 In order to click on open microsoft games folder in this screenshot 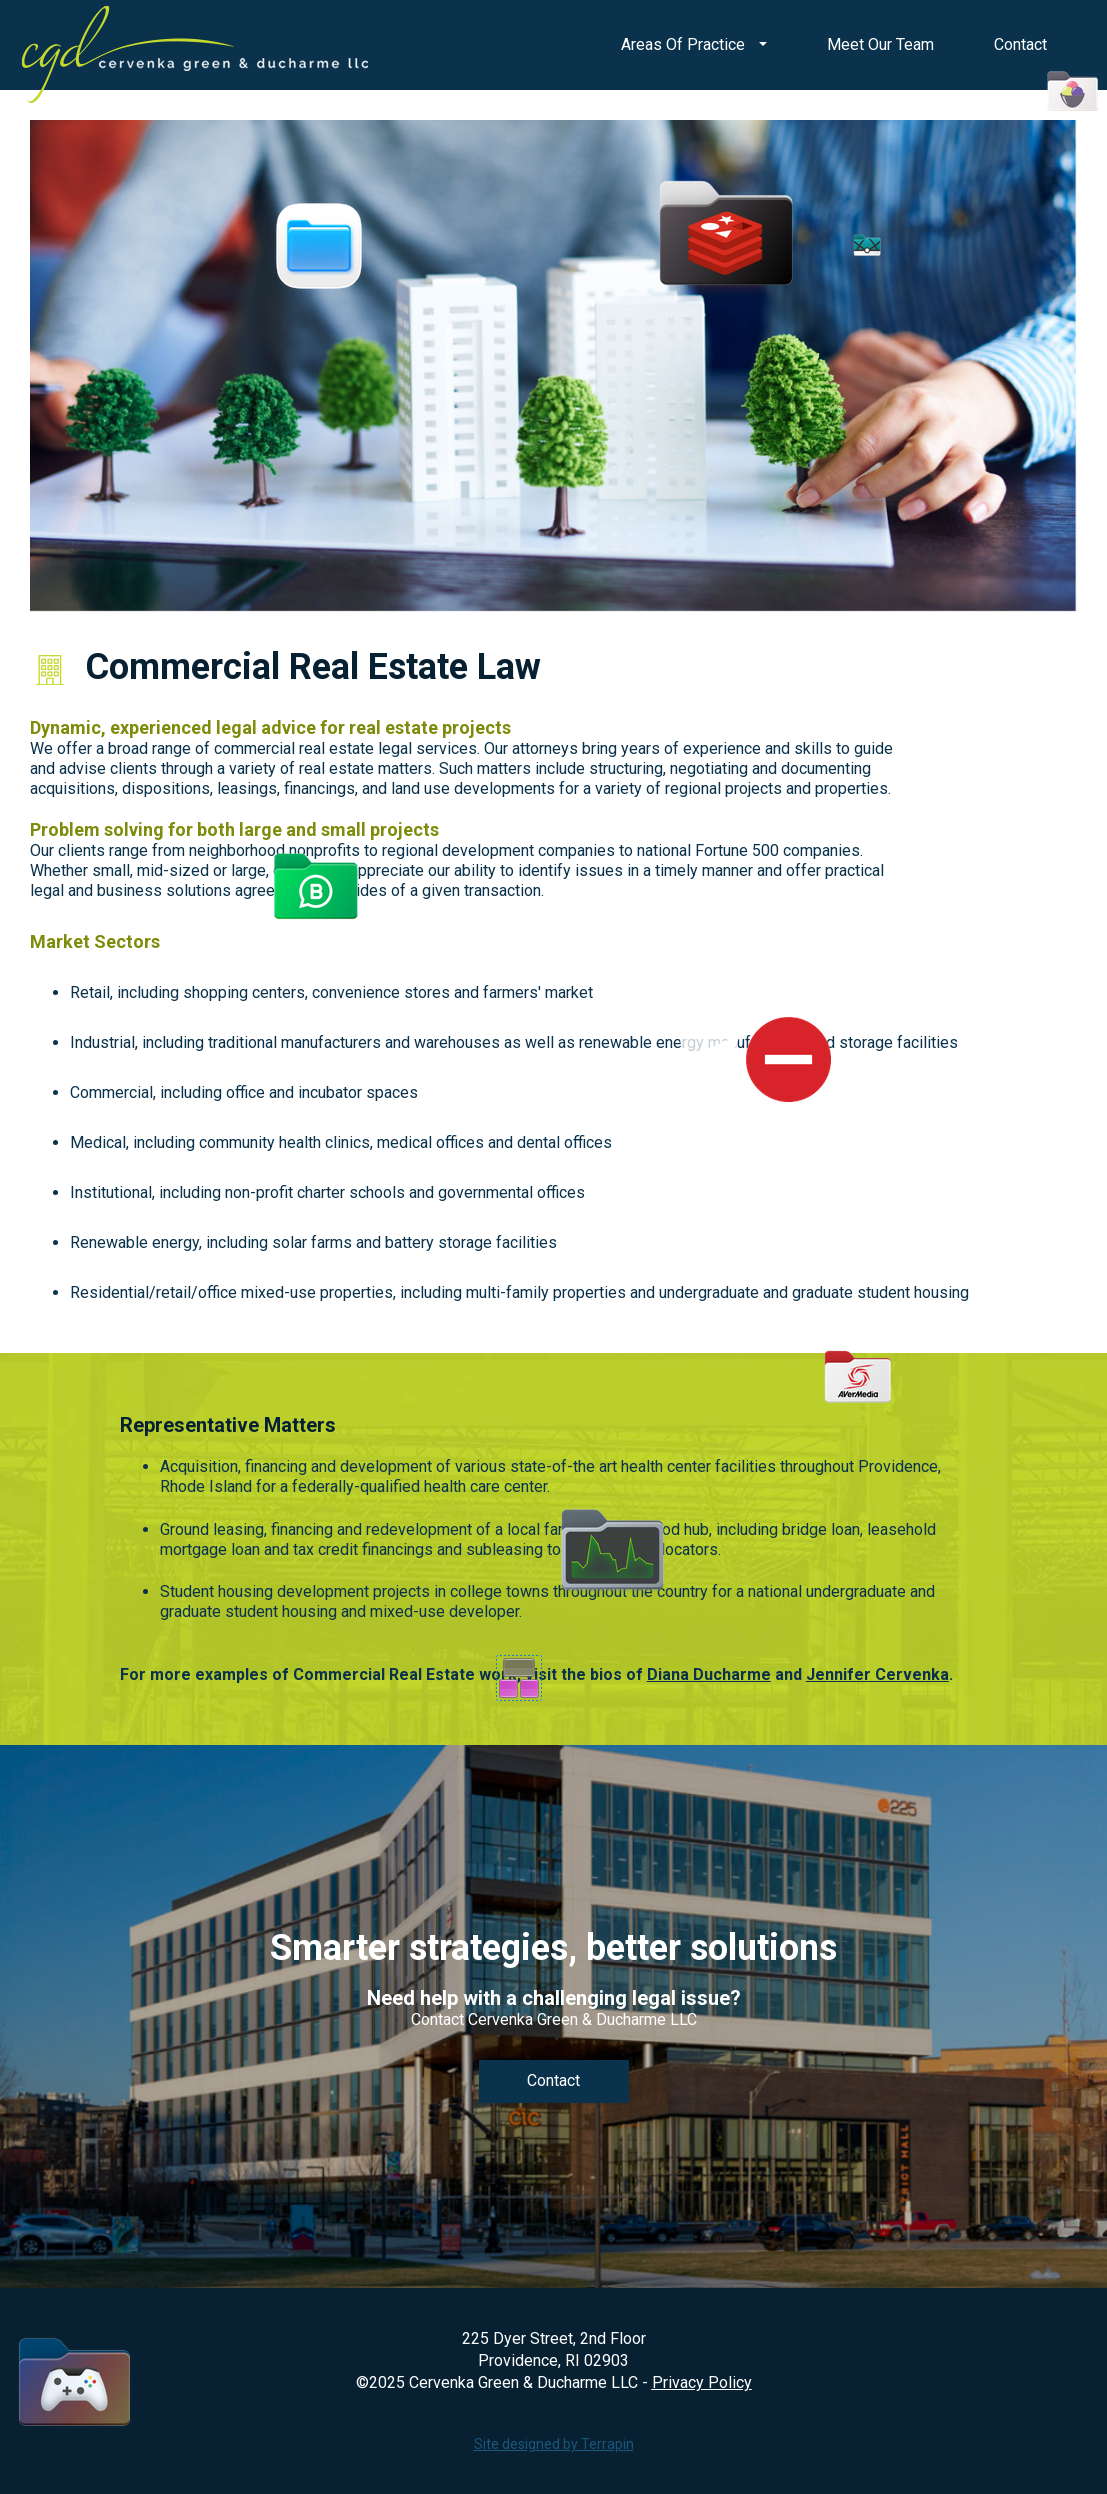, I will do `click(74, 2385)`.